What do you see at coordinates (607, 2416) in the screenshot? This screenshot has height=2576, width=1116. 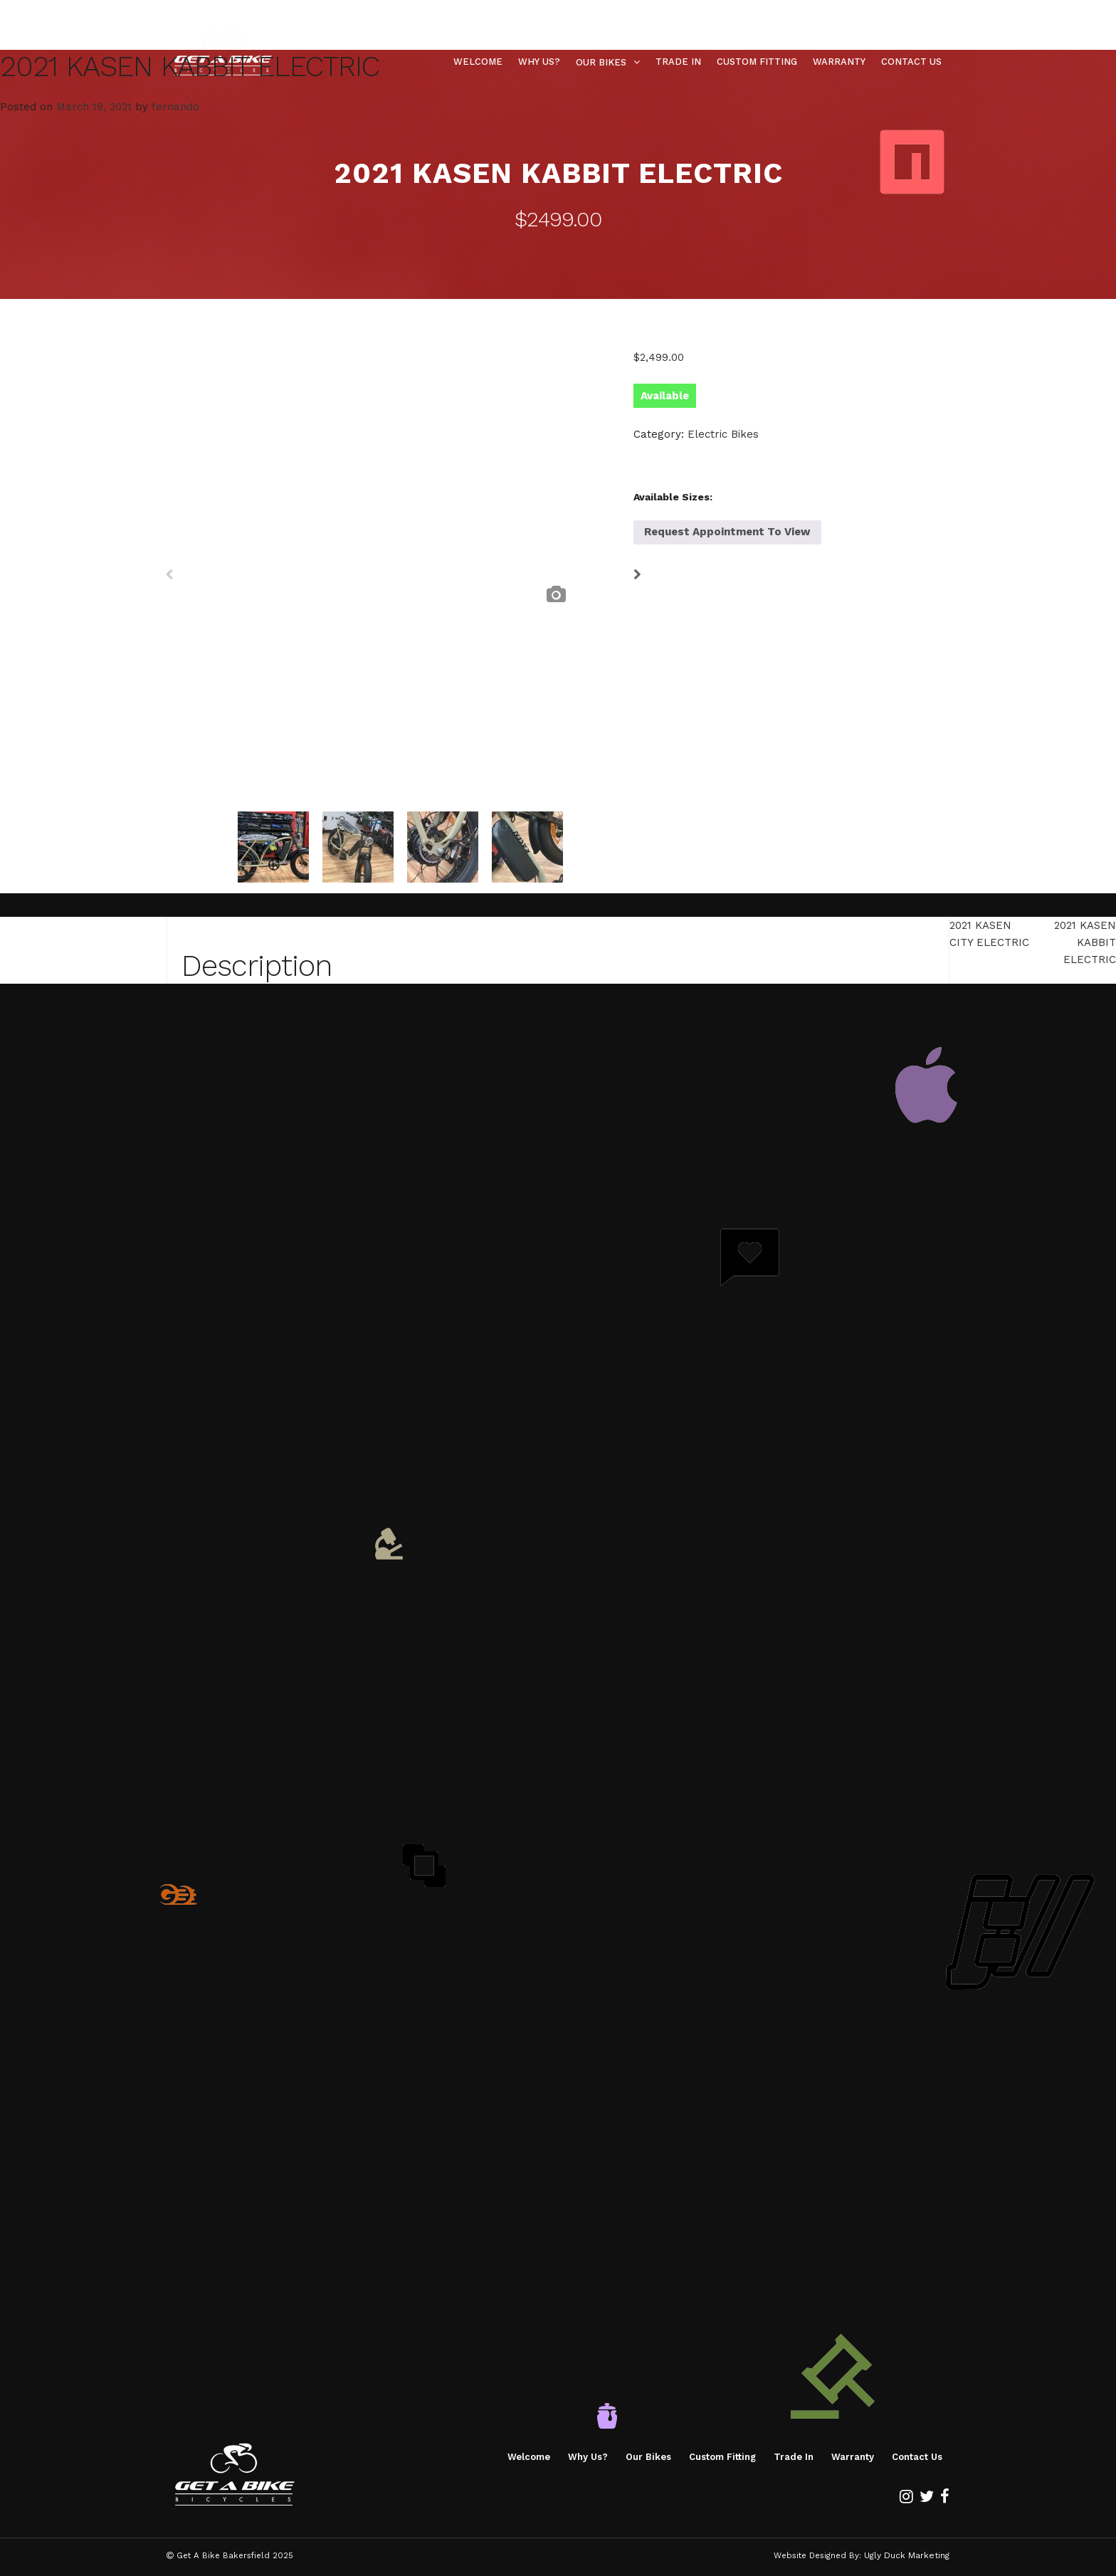 I see `iconjar app logo` at bounding box center [607, 2416].